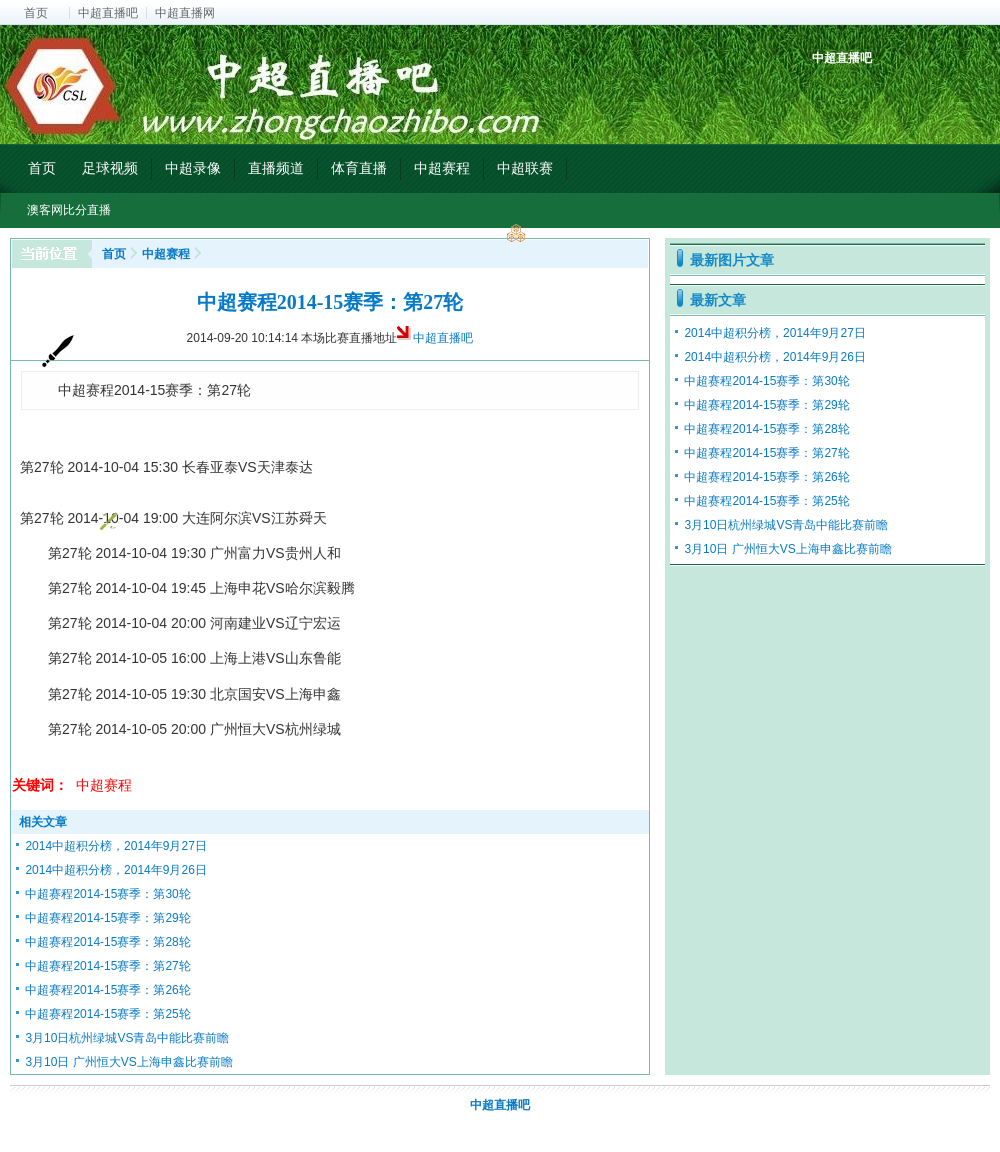 This screenshot has width=1000, height=1152. I want to click on select sword or melee weapon in game, so click(58, 351).